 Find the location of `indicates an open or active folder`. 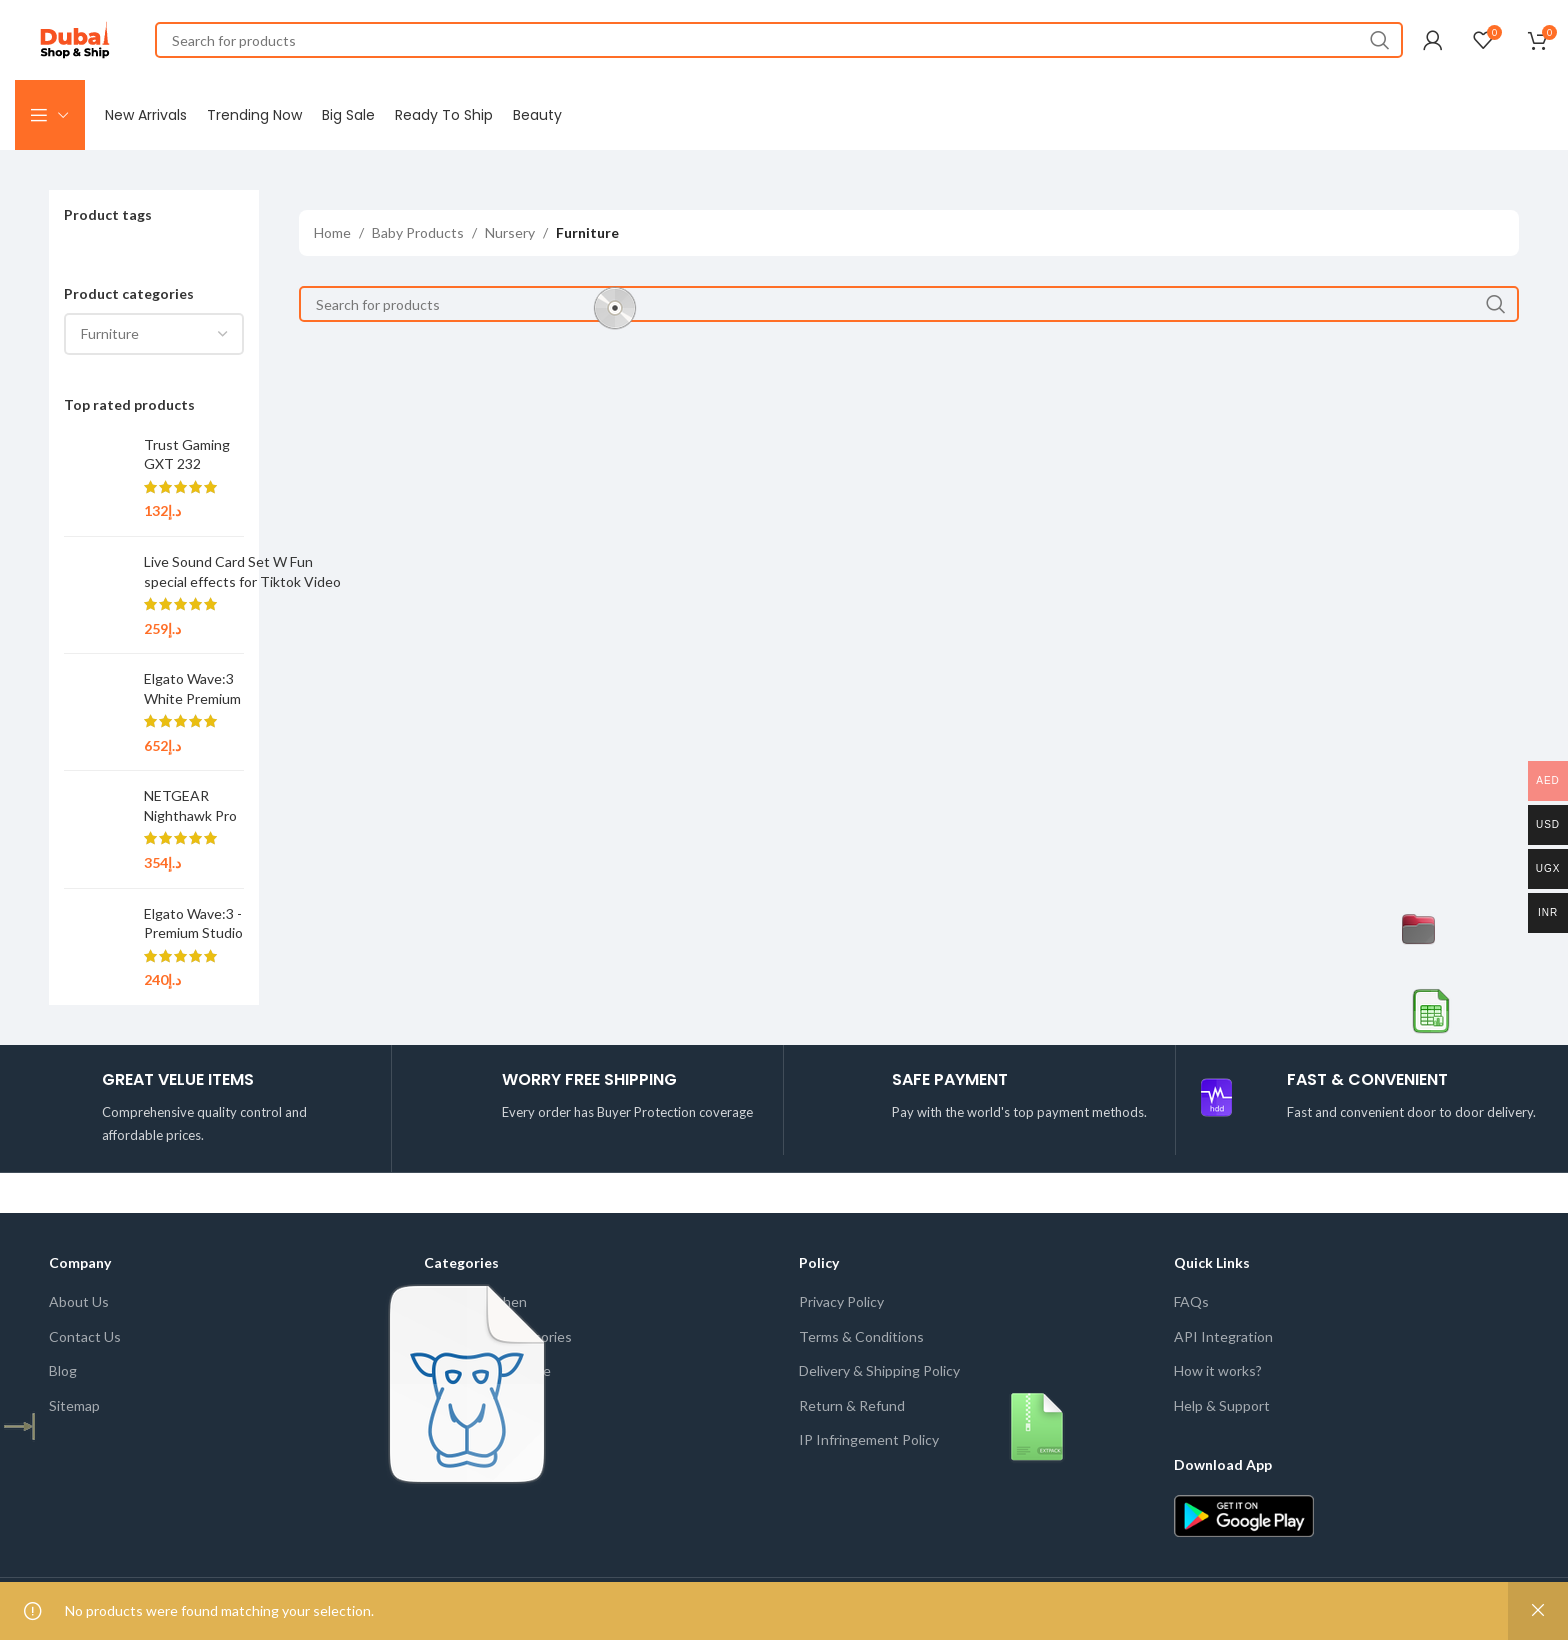

indicates an open or active folder is located at coordinates (1418, 928).